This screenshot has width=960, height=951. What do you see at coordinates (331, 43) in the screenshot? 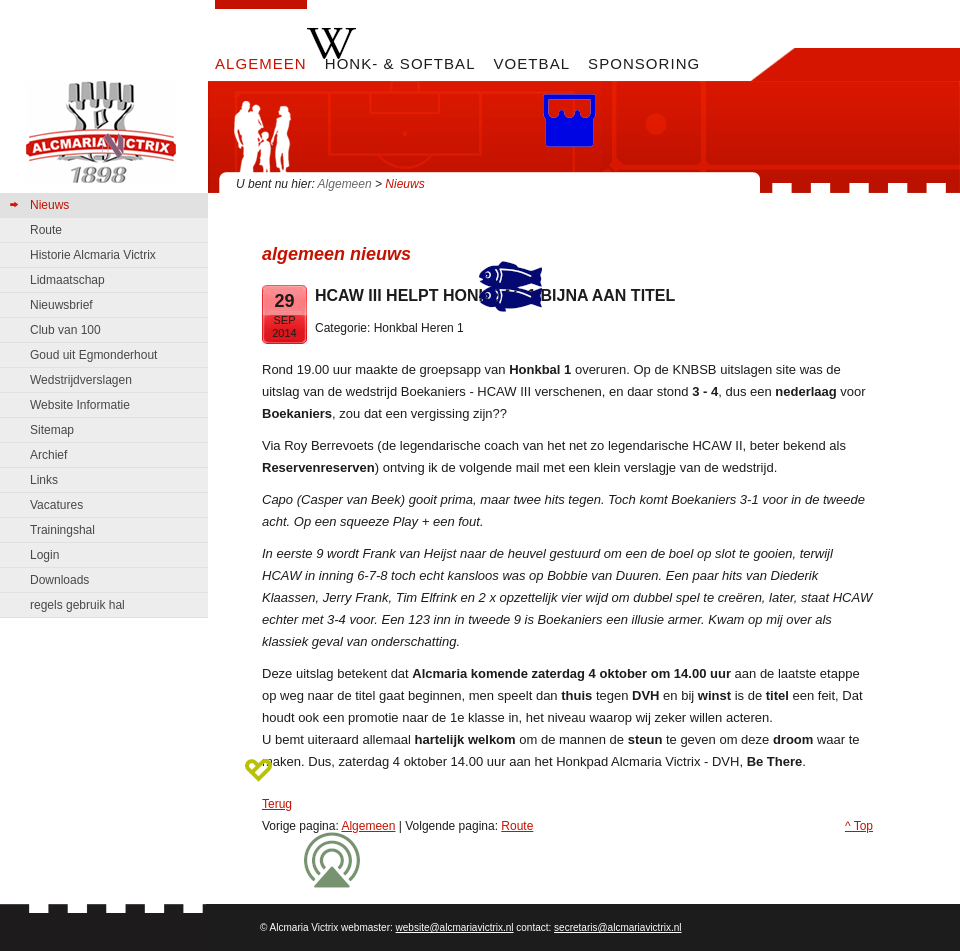
I see `open Wikipedia` at bounding box center [331, 43].